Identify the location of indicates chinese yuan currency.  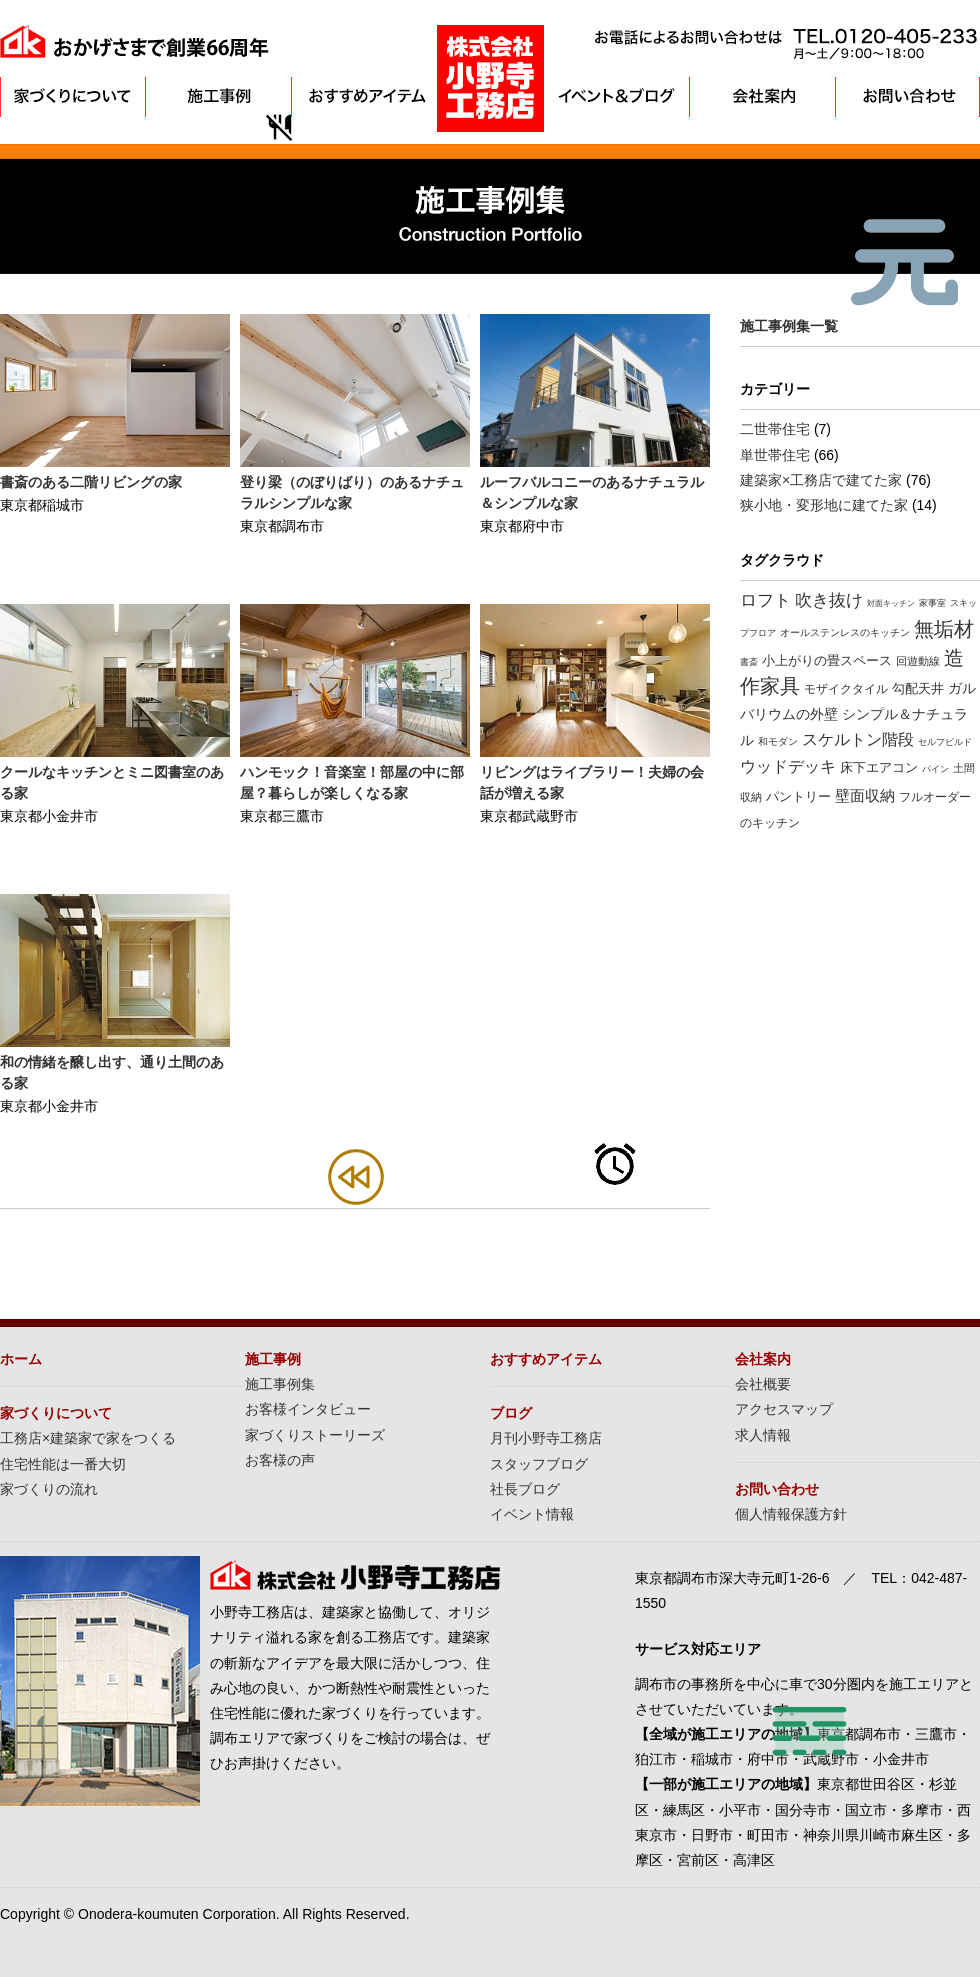
(904, 264).